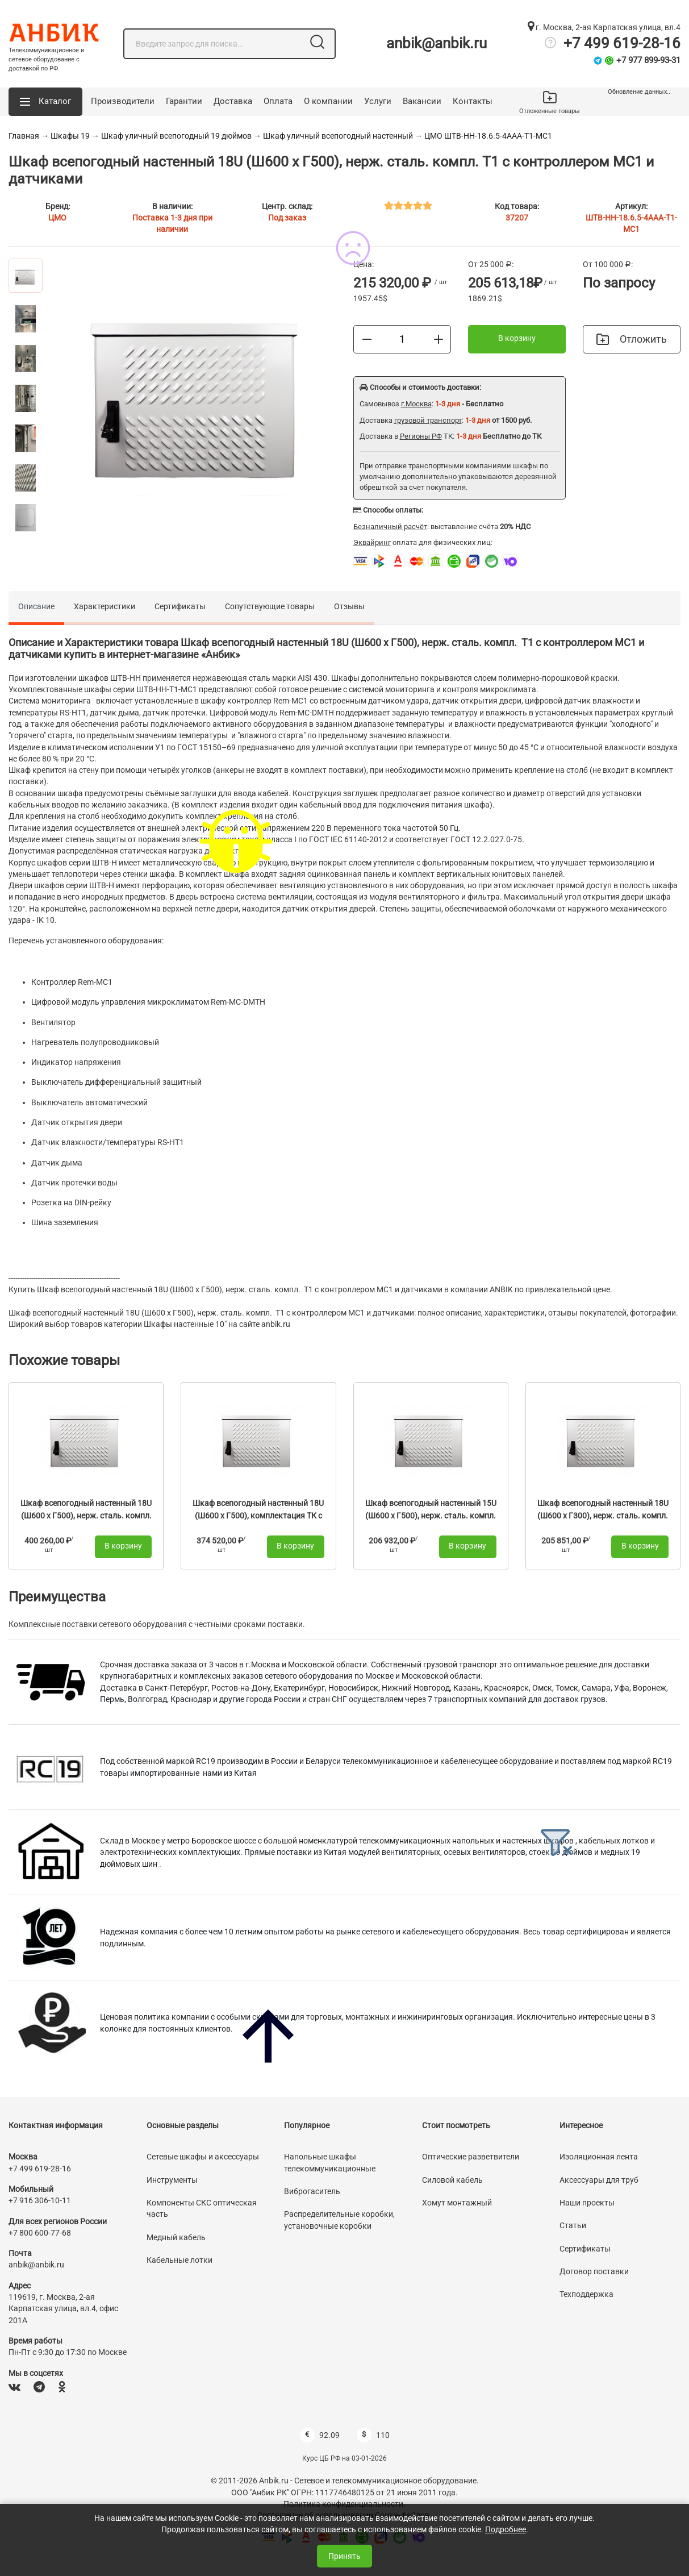 The image size is (689, 2576). Describe the element at coordinates (236, 841) in the screenshot. I see `report a bug or issue` at that location.